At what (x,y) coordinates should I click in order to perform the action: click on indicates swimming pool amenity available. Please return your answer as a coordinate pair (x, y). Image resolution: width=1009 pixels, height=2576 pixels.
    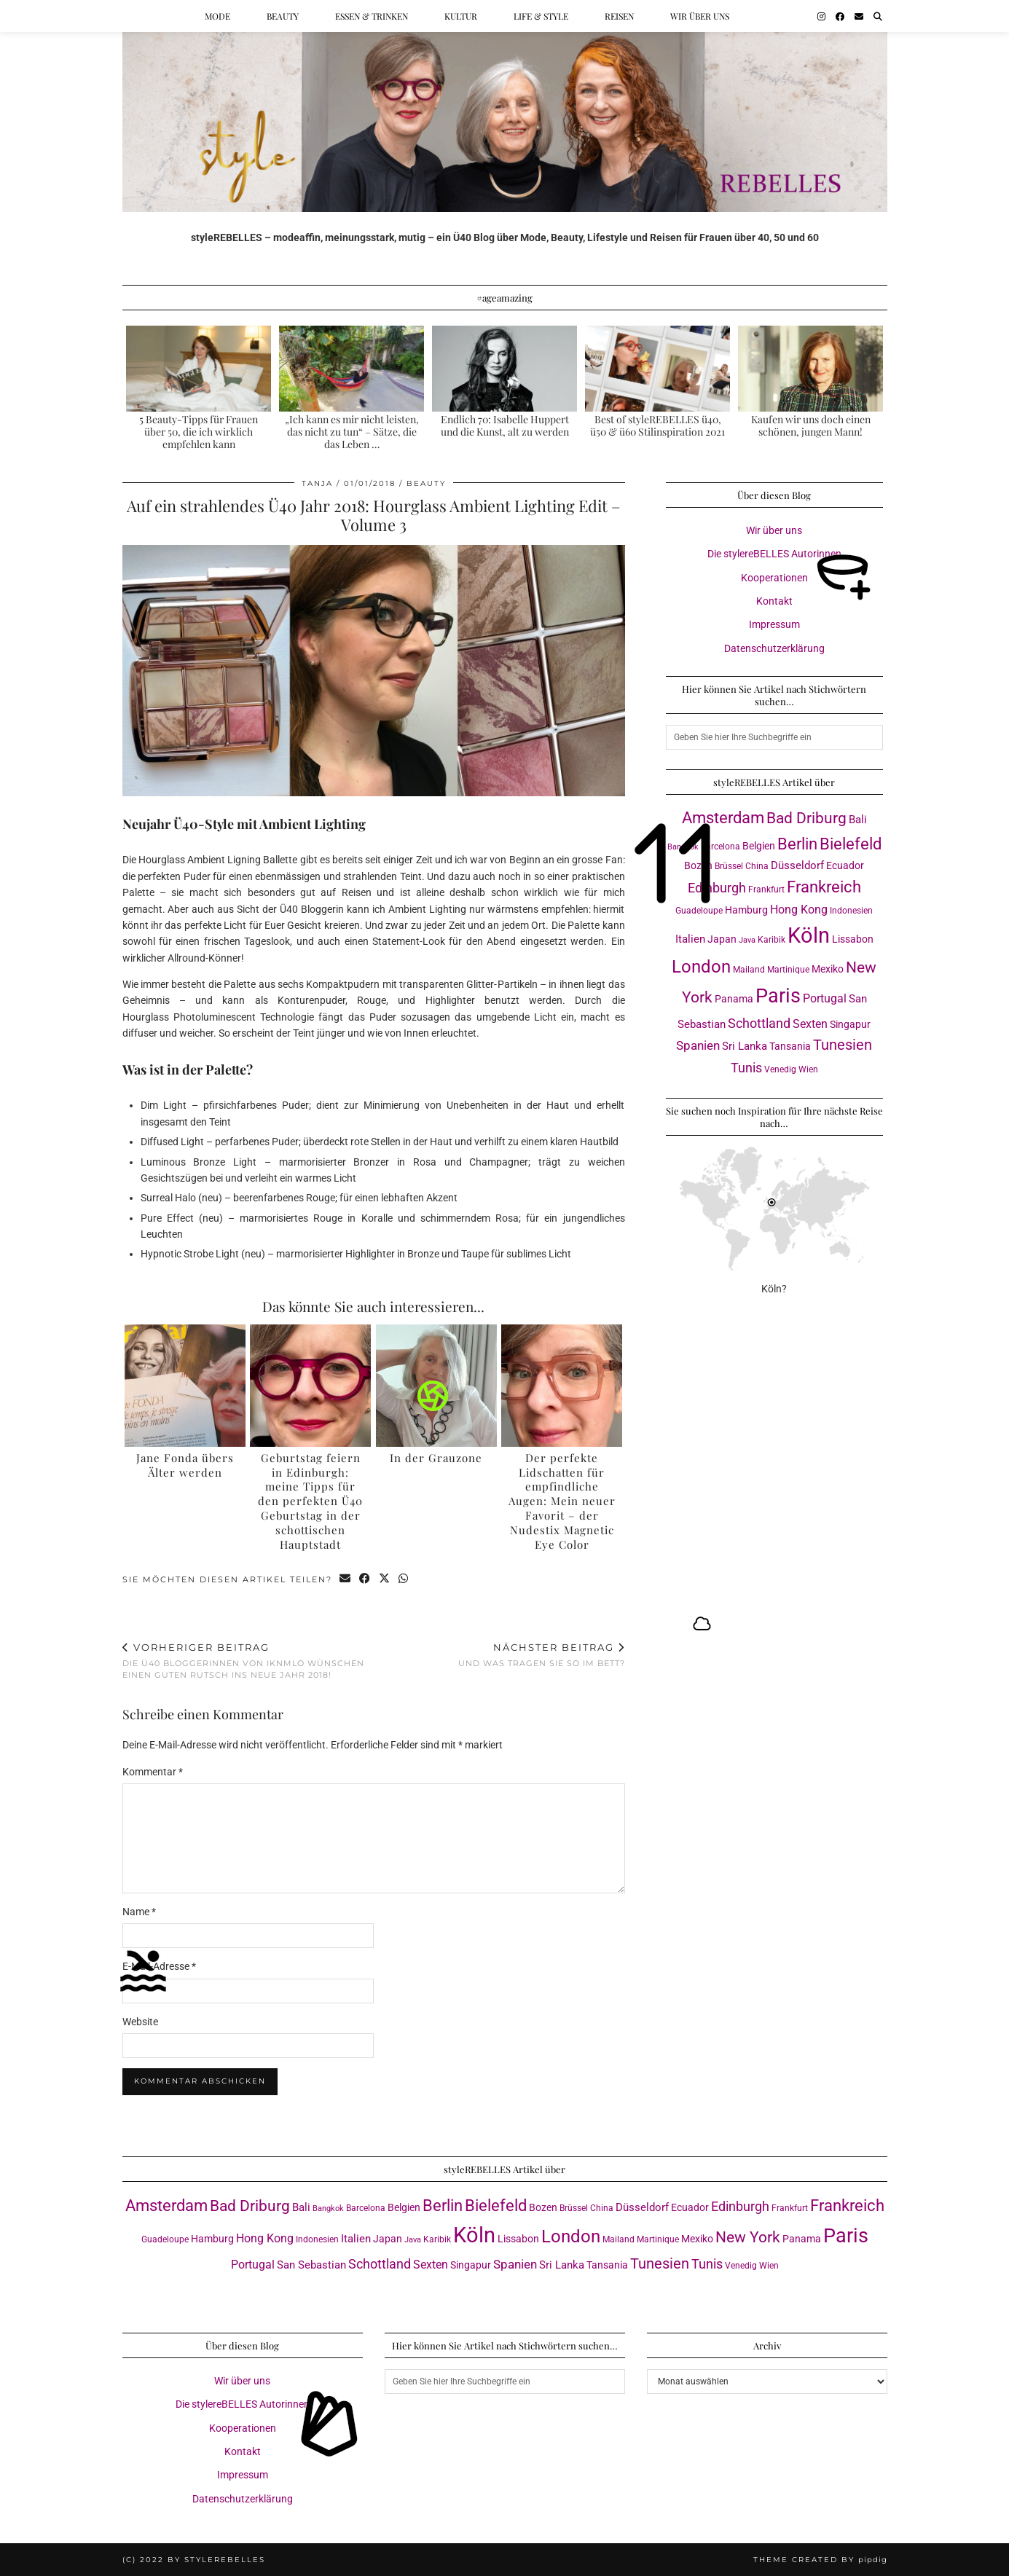
    Looking at the image, I should click on (143, 1971).